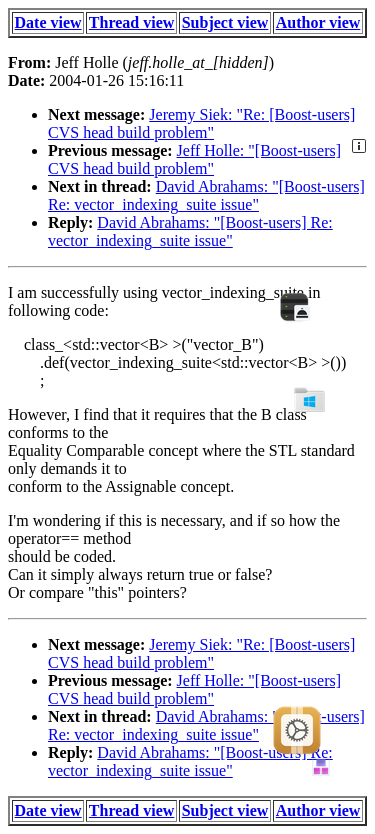  Describe the element at coordinates (294, 307) in the screenshot. I see `configure network server discovery preferences` at that location.